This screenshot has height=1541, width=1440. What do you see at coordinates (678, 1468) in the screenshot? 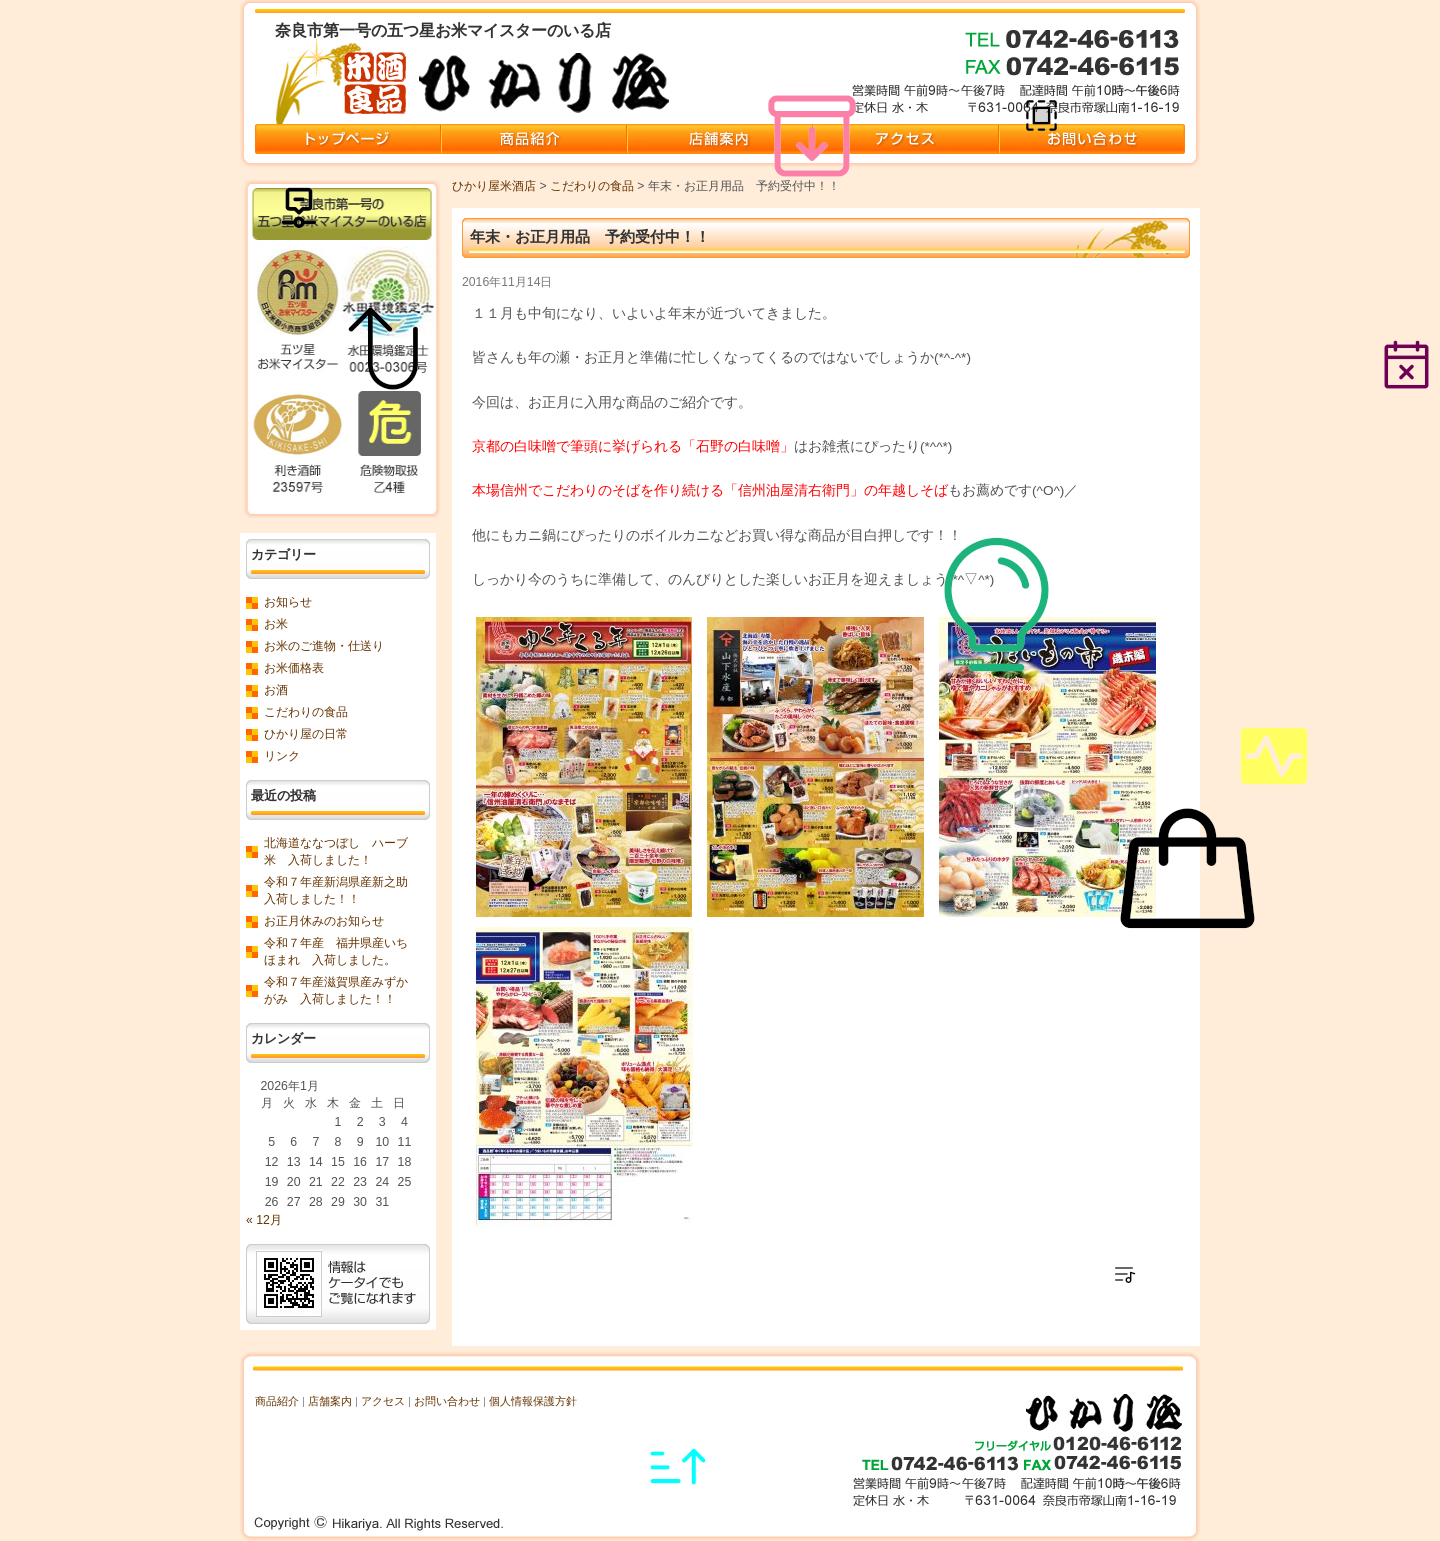
I see `sort items in ascending order` at bounding box center [678, 1468].